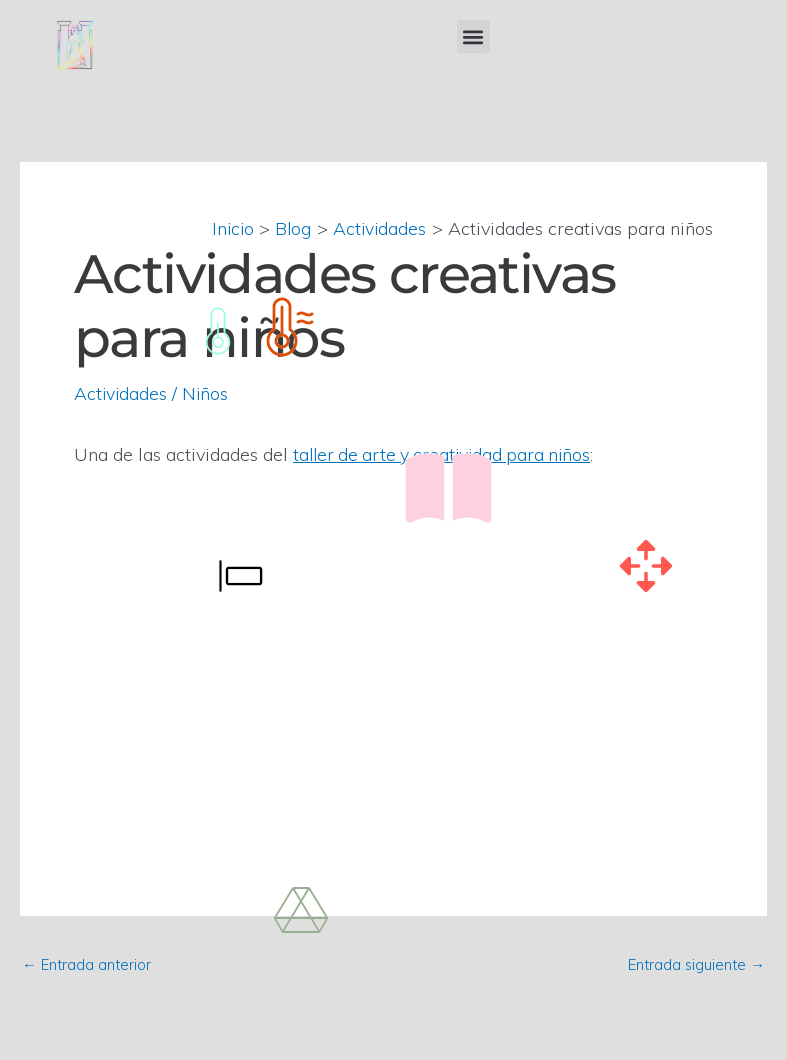 The width and height of the screenshot is (787, 1060). I want to click on access google drive files and storage, so click(301, 912).